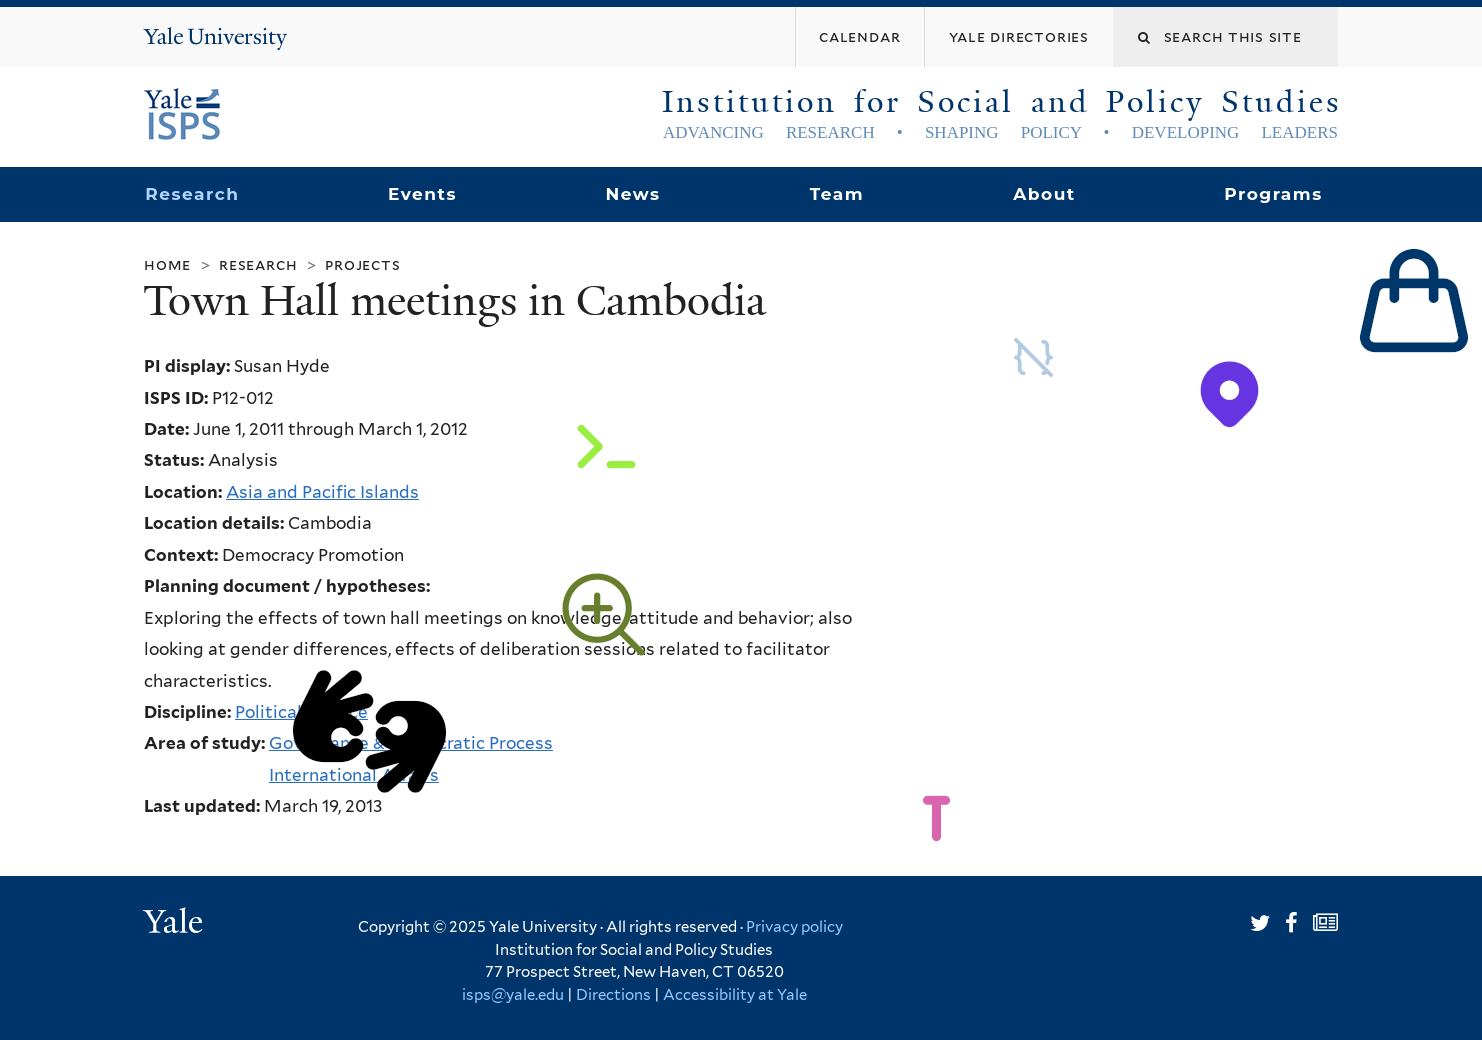 The height and width of the screenshot is (1040, 1482). Describe the element at coordinates (369, 731) in the screenshot. I see `request ASL interpretation services` at that location.